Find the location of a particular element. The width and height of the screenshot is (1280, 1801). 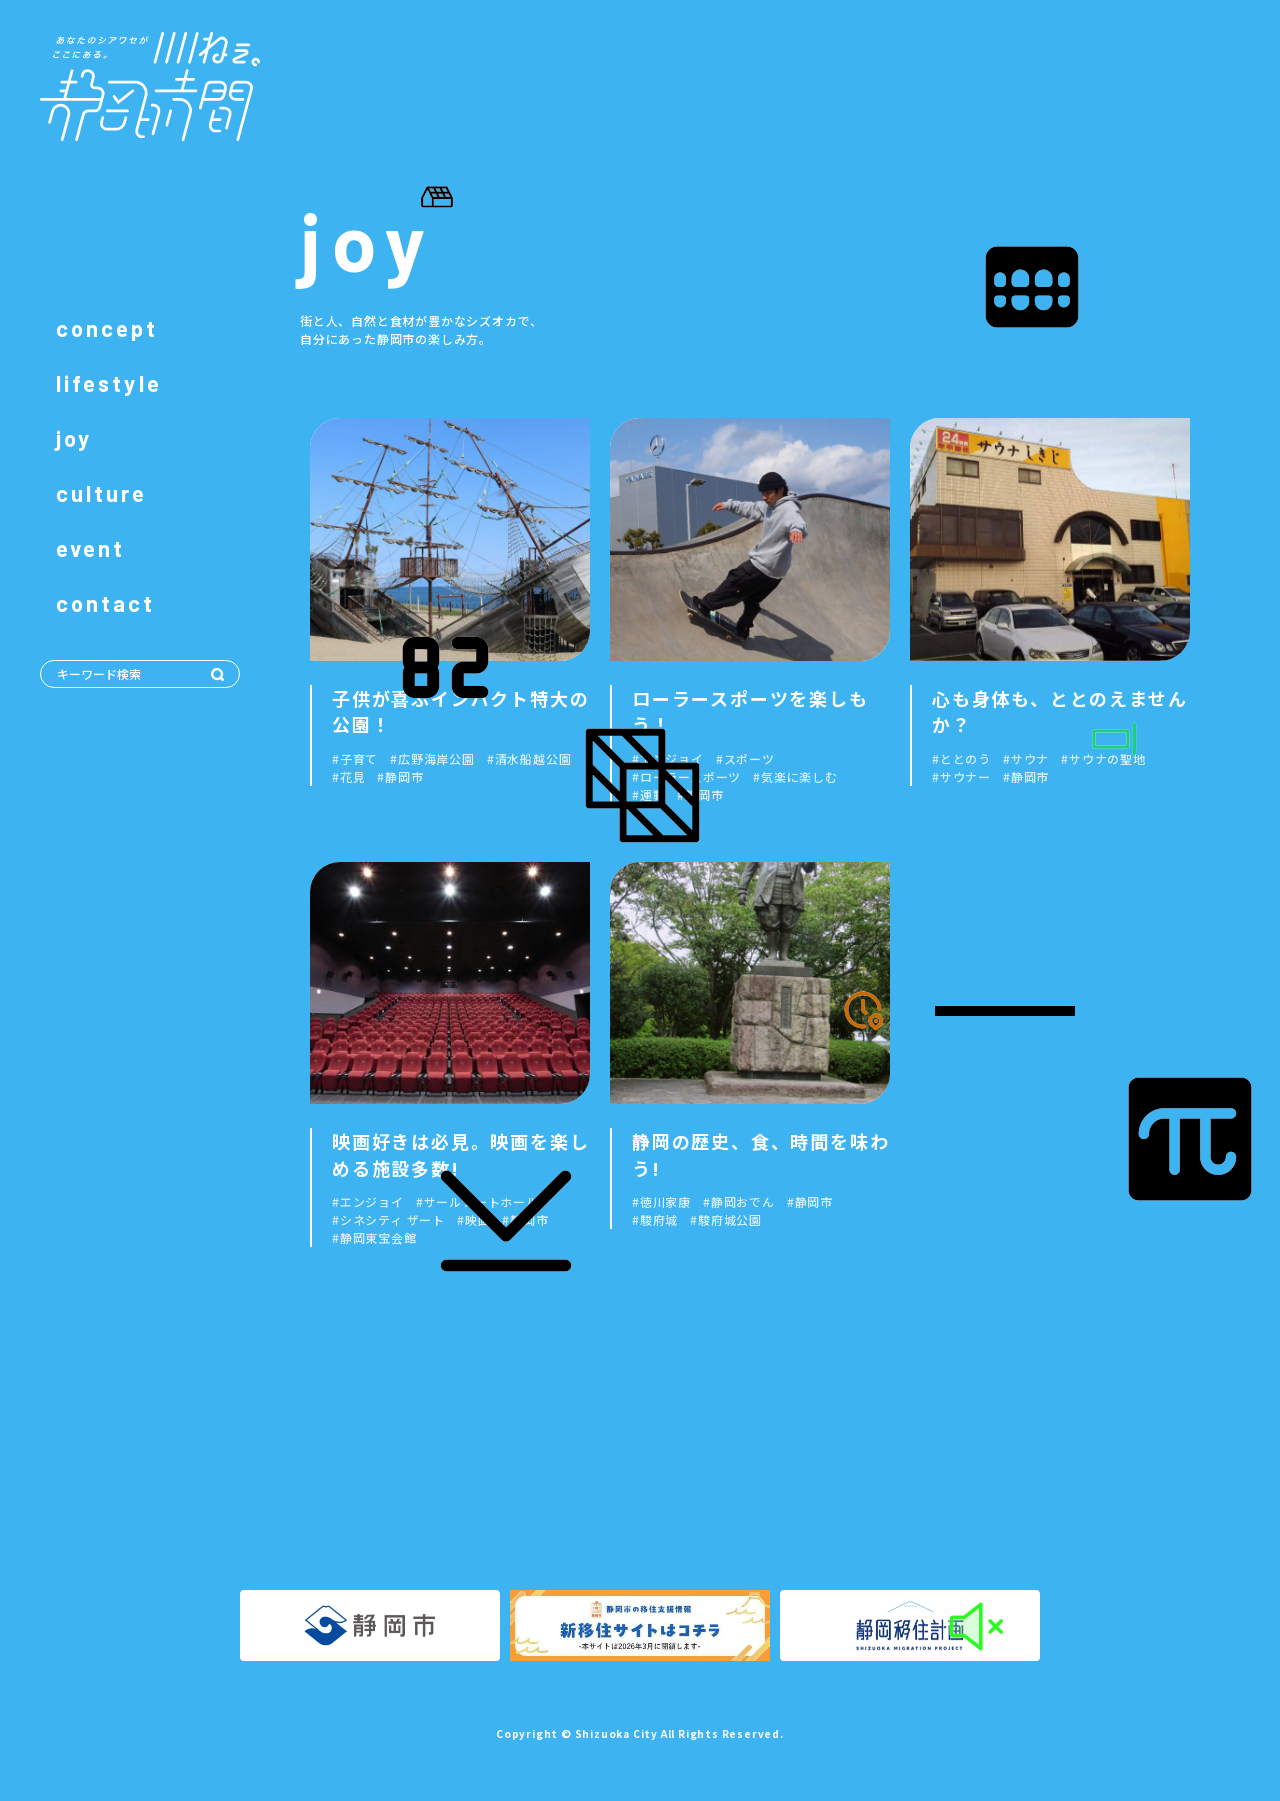

displays the number 82 as a label or badge is located at coordinates (445, 667).